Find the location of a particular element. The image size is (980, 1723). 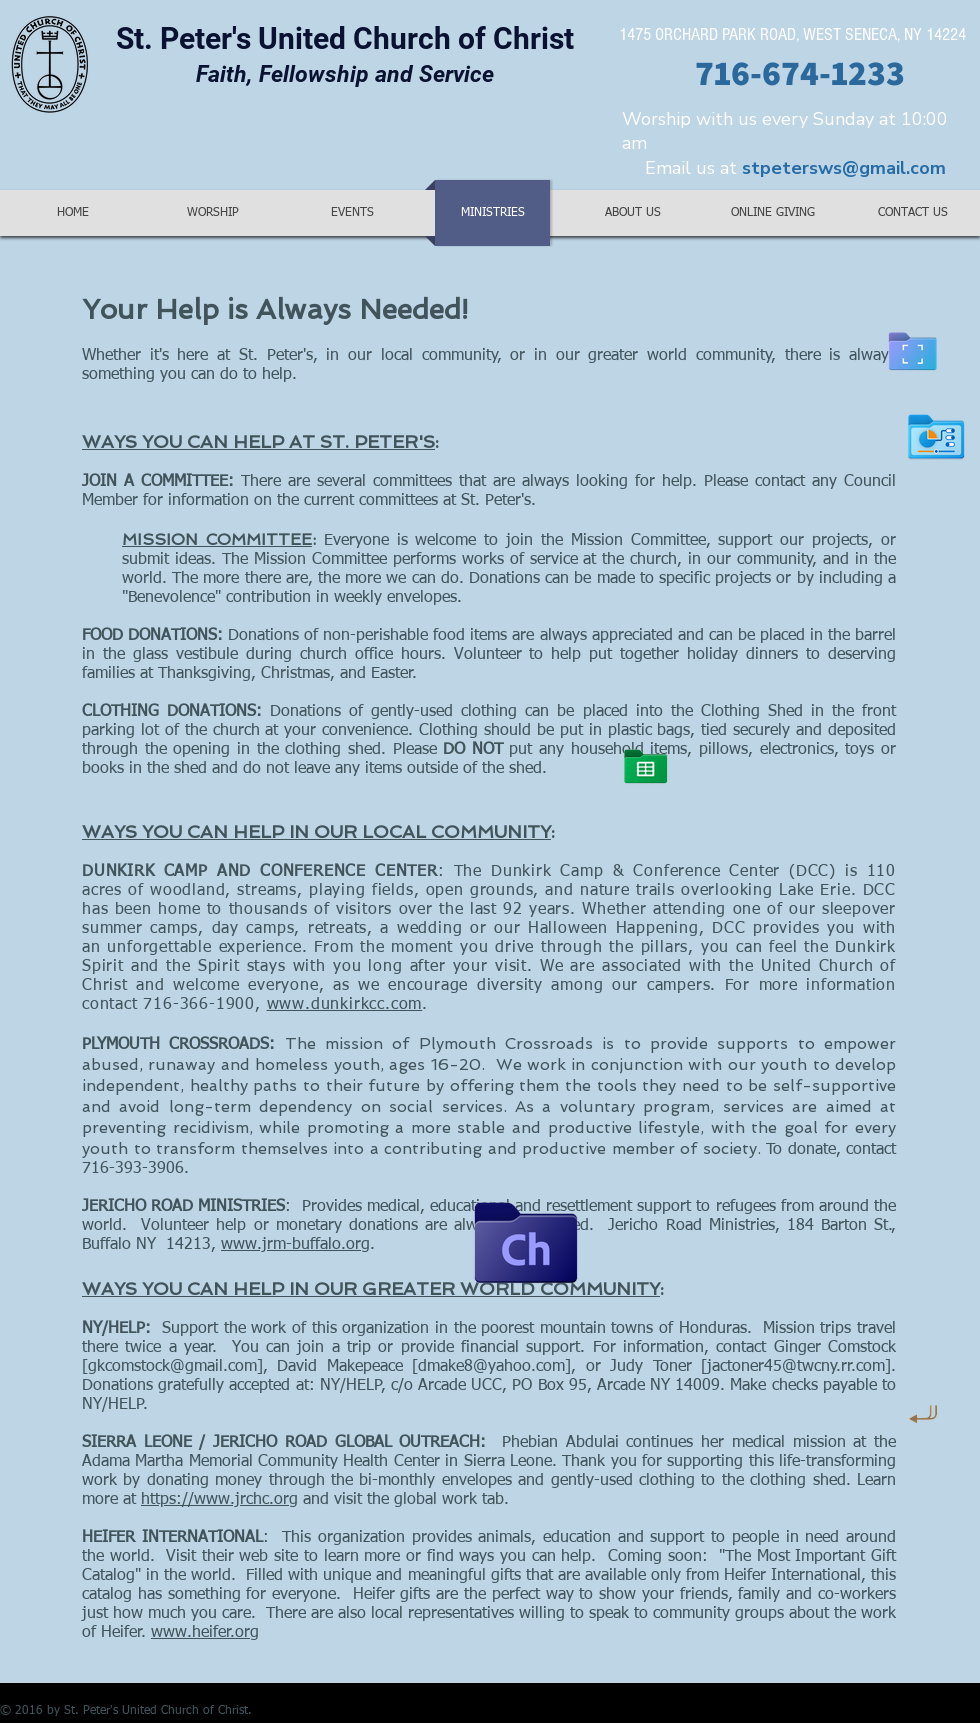

open folder containing Google Sheets files is located at coordinates (645, 767).